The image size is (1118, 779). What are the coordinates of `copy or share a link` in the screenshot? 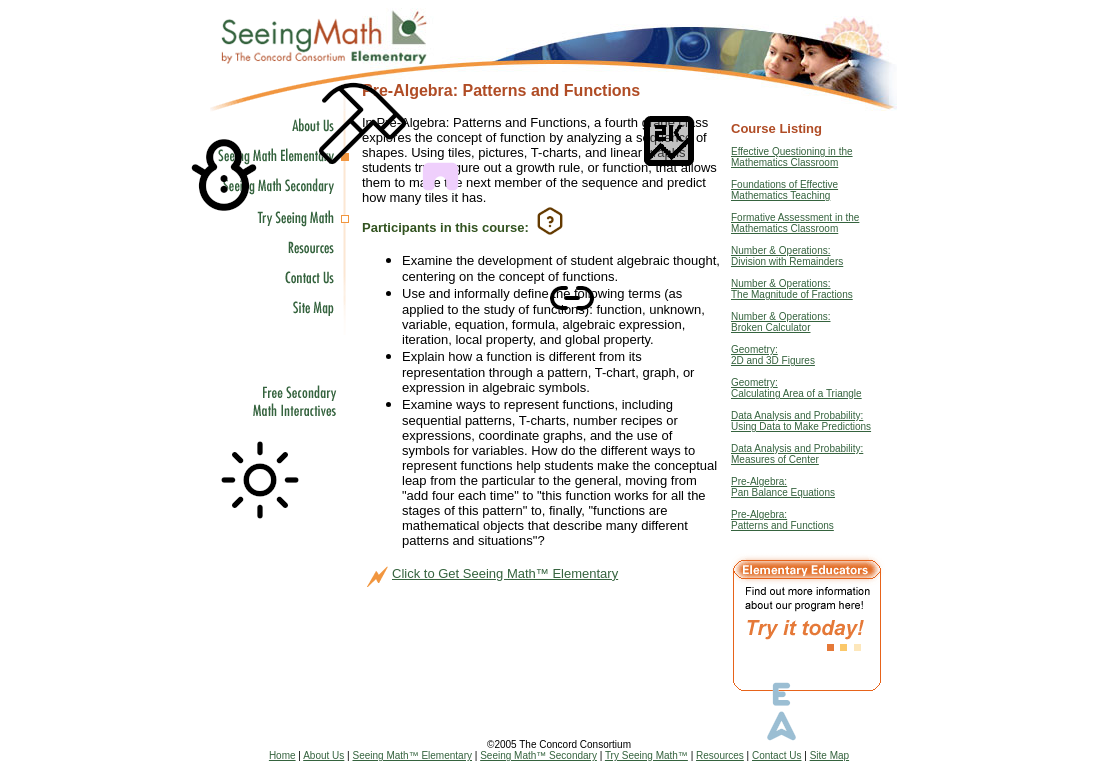 It's located at (572, 298).